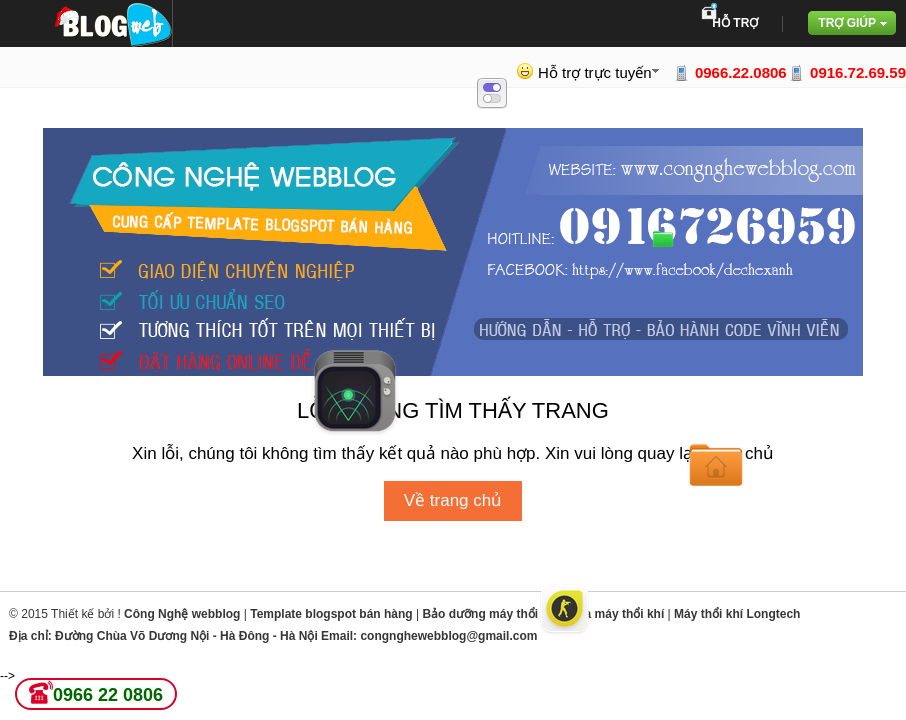 This screenshot has width=906, height=720. What do you see at coordinates (663, 239) in the screenshot?
I see `open folder to view contents` at bounding box center [663, 239].